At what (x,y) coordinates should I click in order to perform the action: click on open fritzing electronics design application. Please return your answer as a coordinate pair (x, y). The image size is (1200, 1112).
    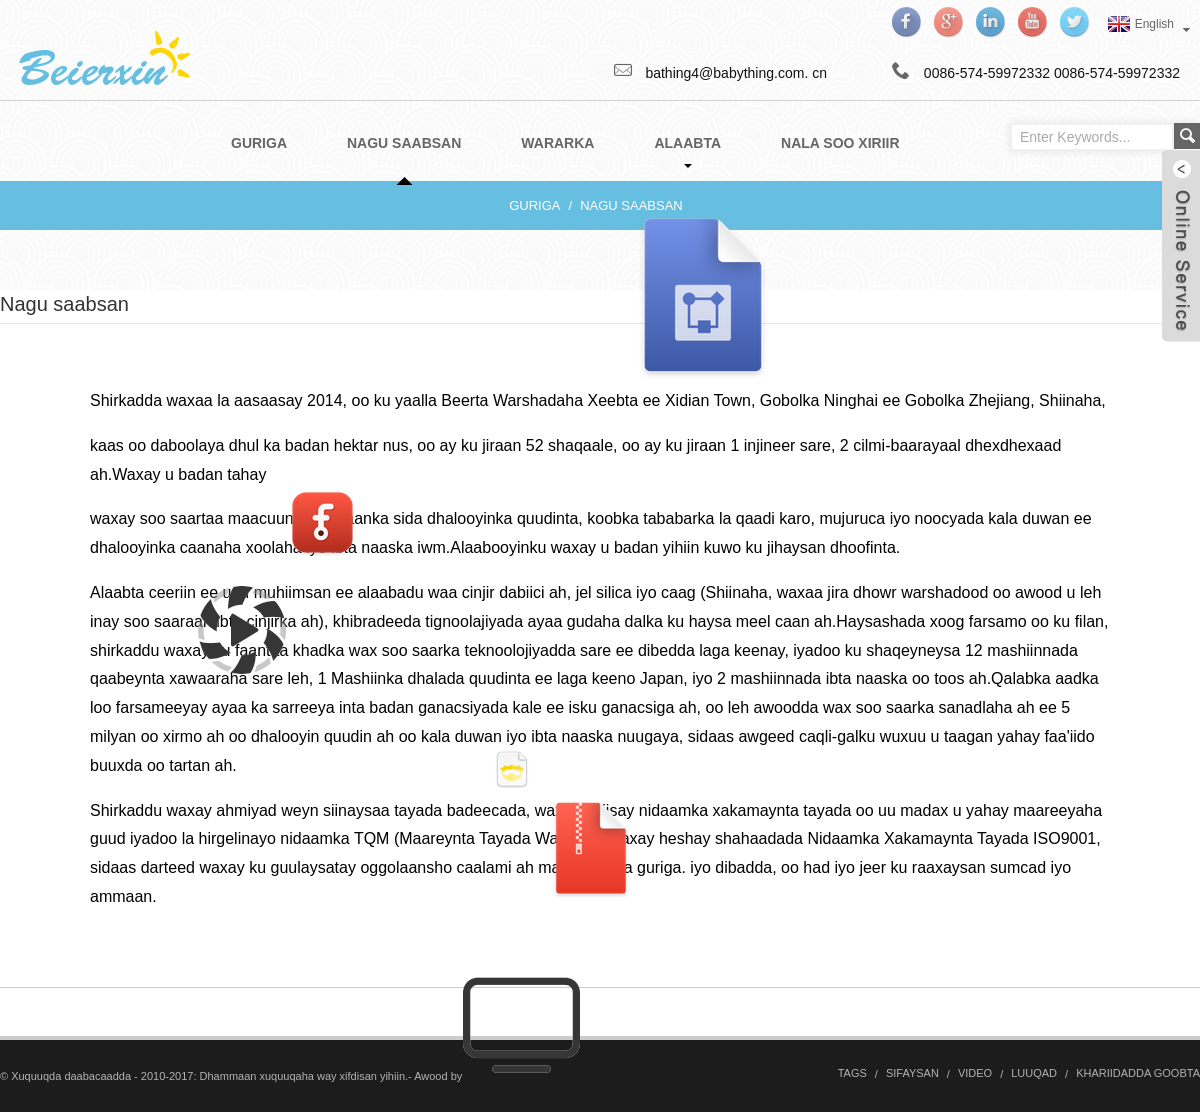
    Looking at the image, I should click on (322, 522).